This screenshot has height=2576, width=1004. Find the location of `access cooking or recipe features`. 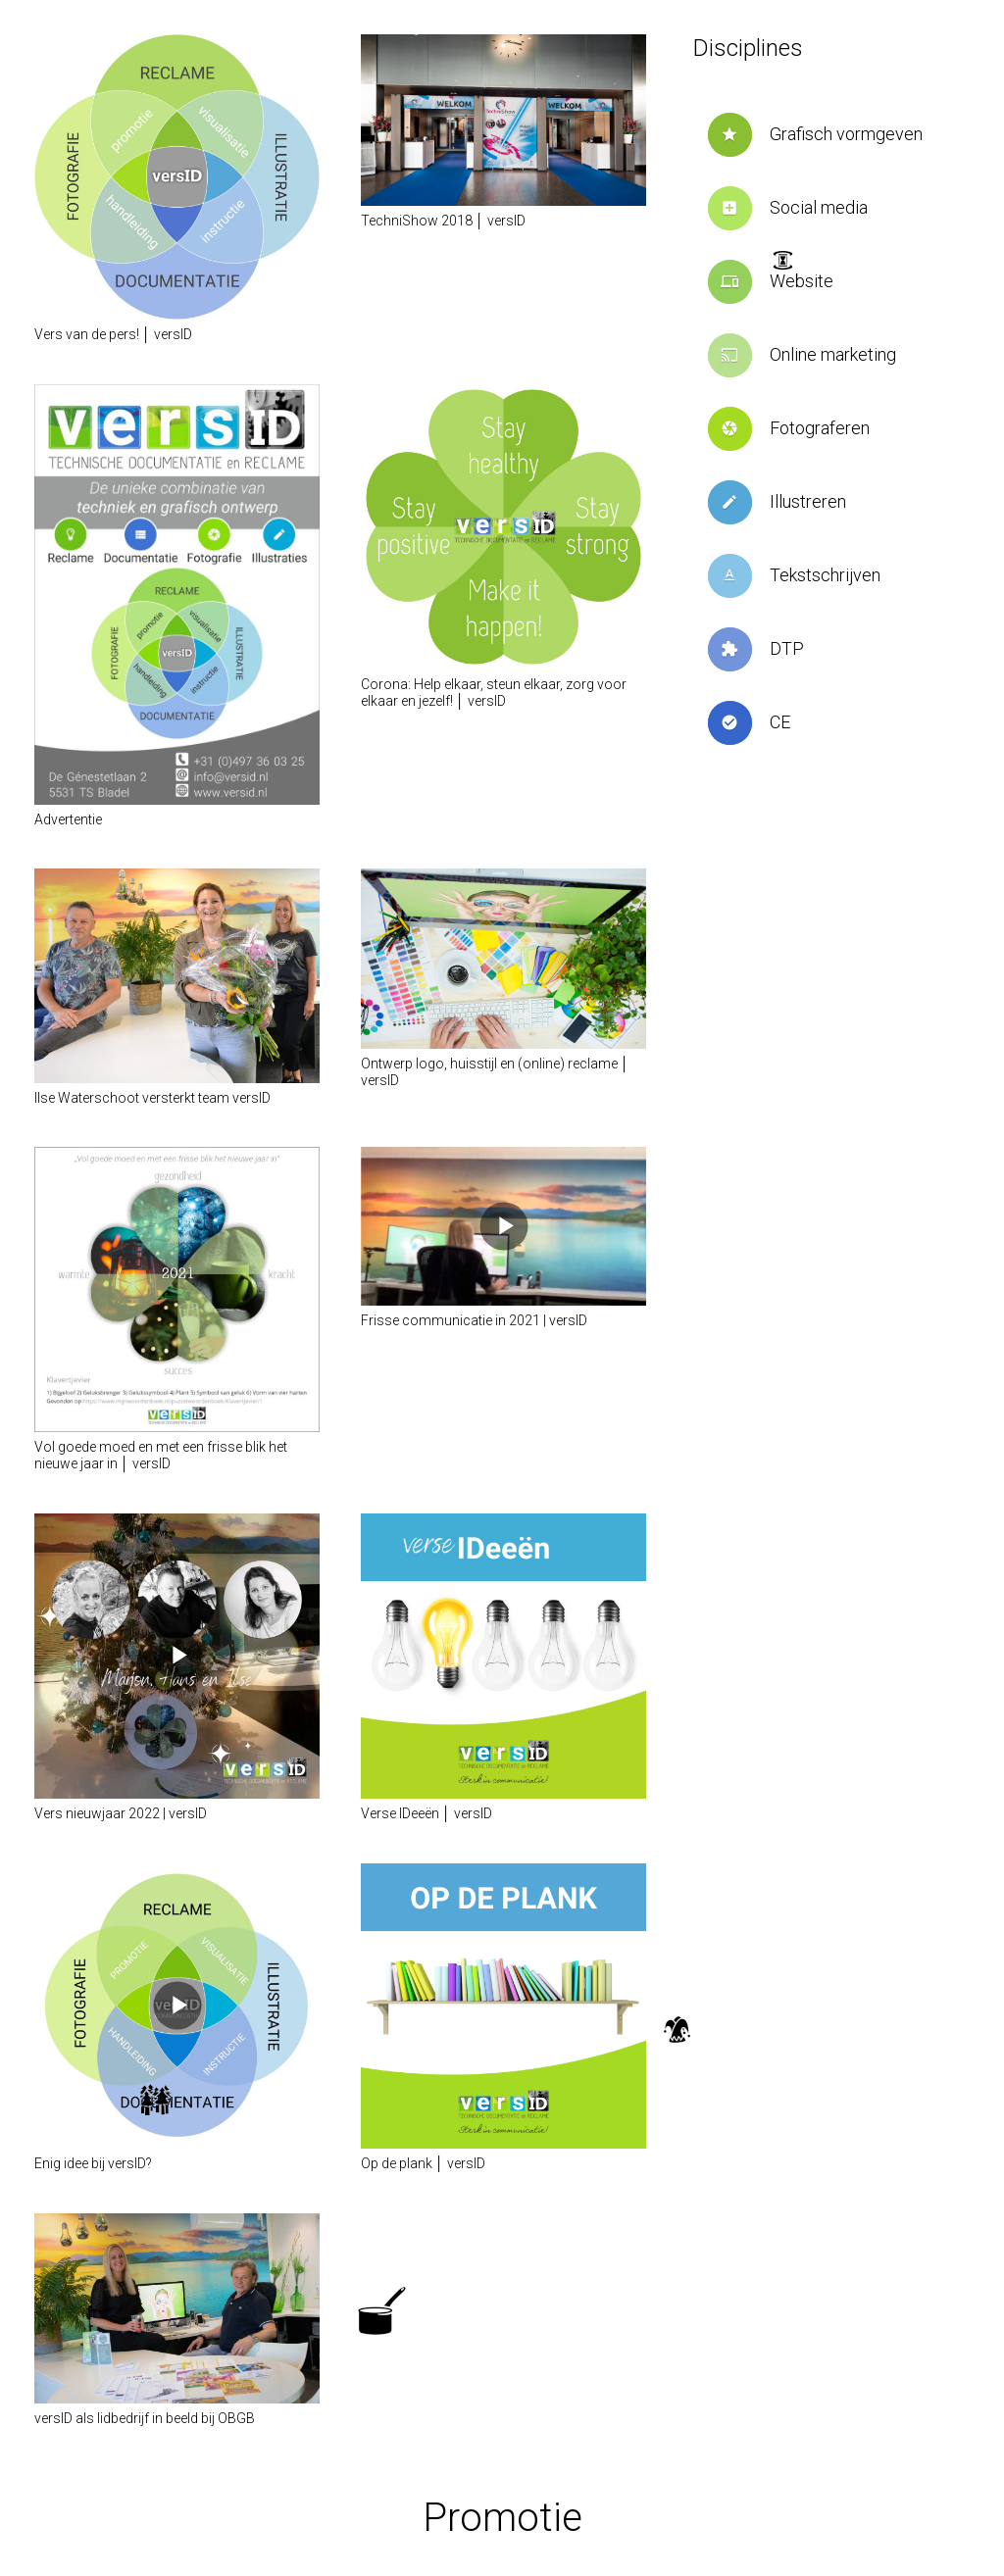

access cooking or recipe features is located at coordinates (381, 2310).